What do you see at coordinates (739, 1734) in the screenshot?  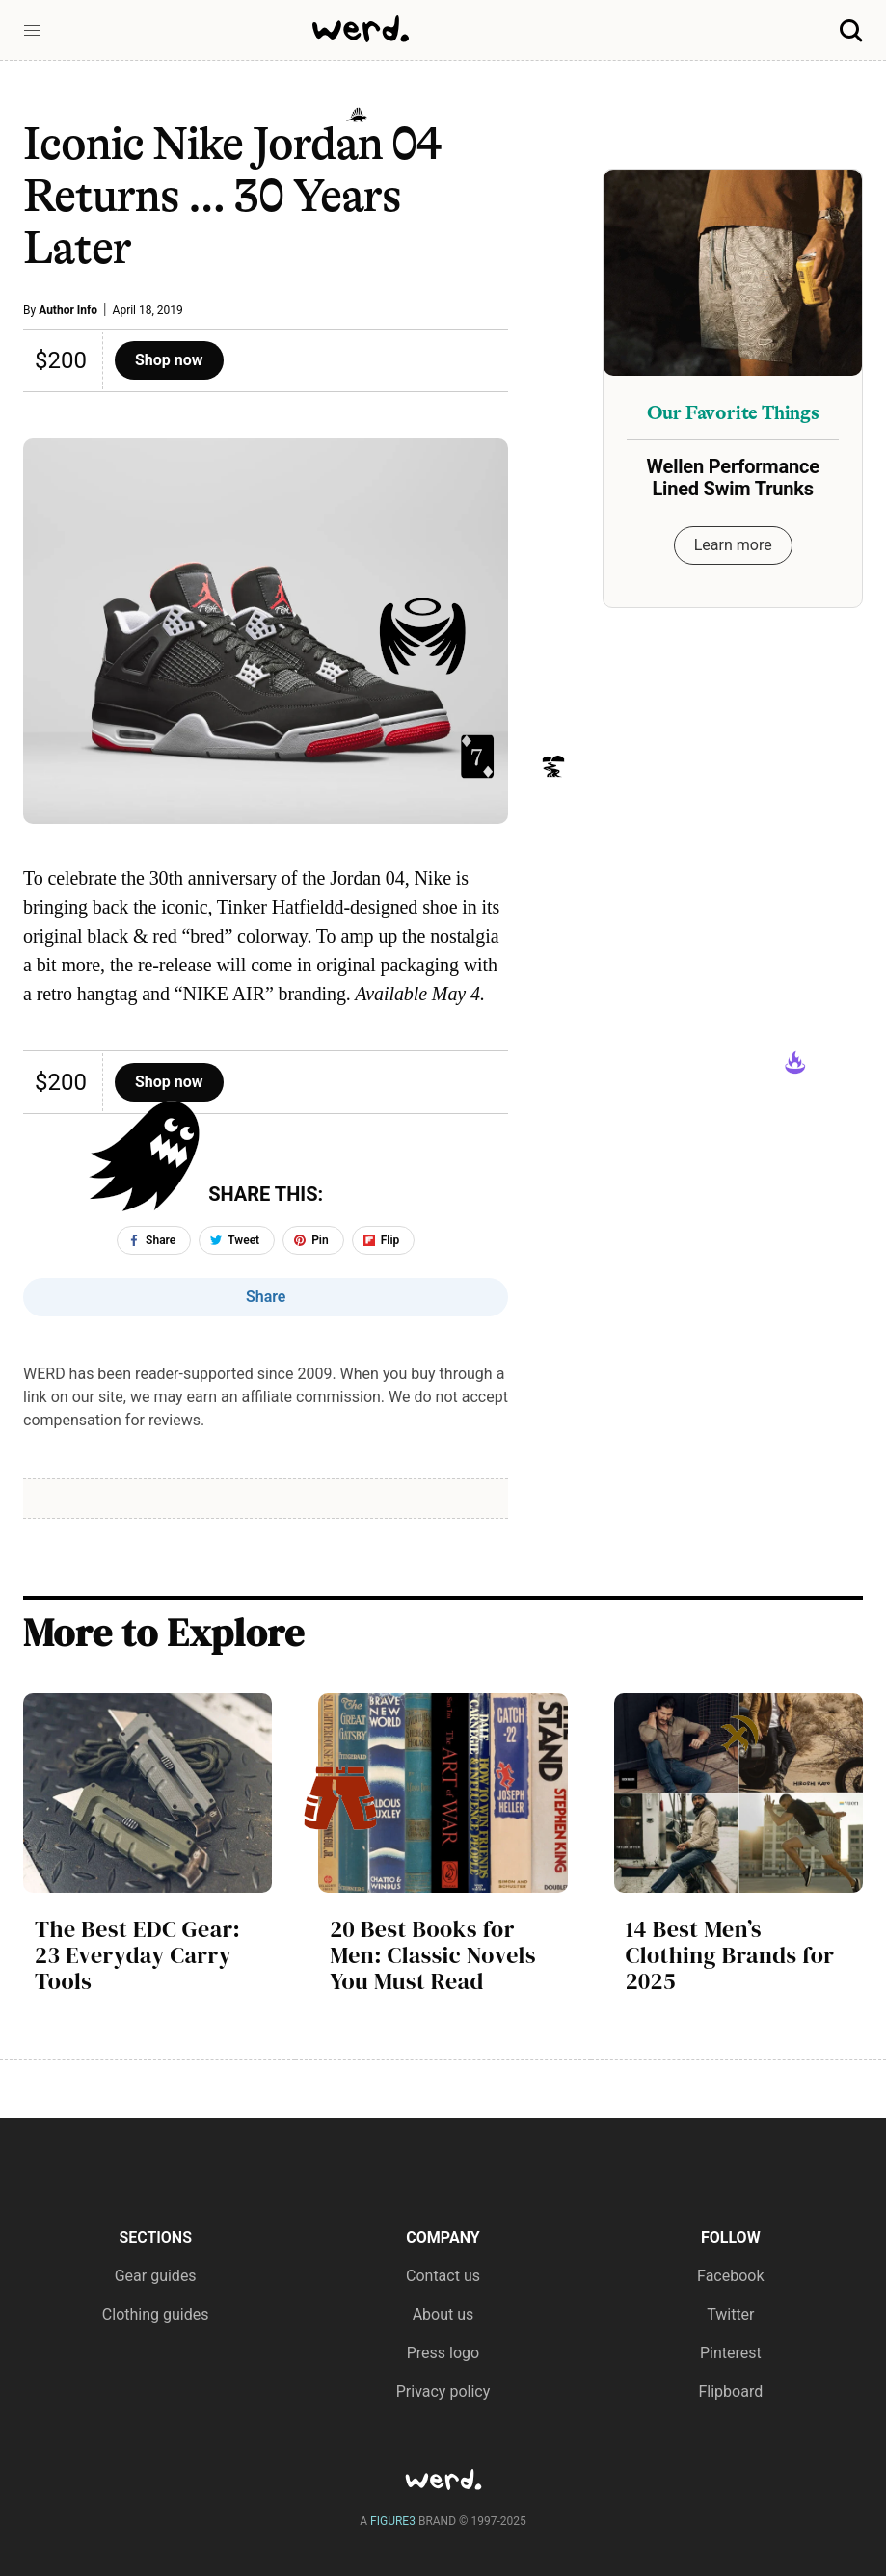 I see `falcon moon game icon or badge` at bounding box center [739, 1734].